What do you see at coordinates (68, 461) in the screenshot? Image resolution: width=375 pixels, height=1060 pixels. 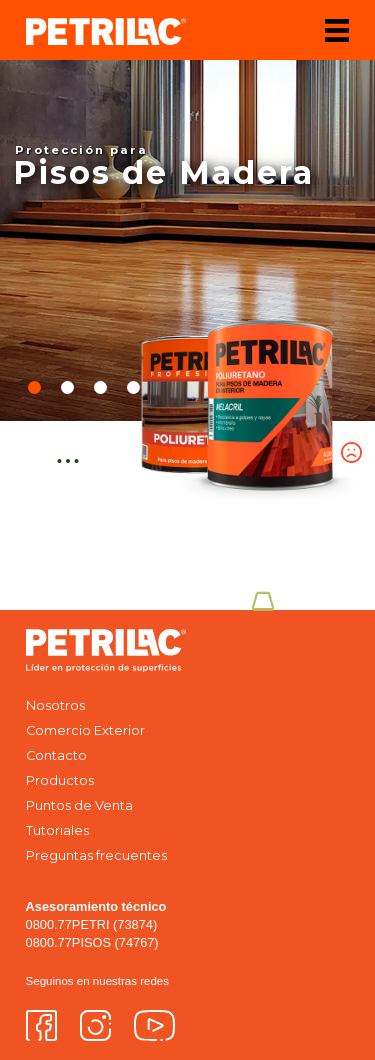 I see `open more options menu` at bounding box center [68, 461].